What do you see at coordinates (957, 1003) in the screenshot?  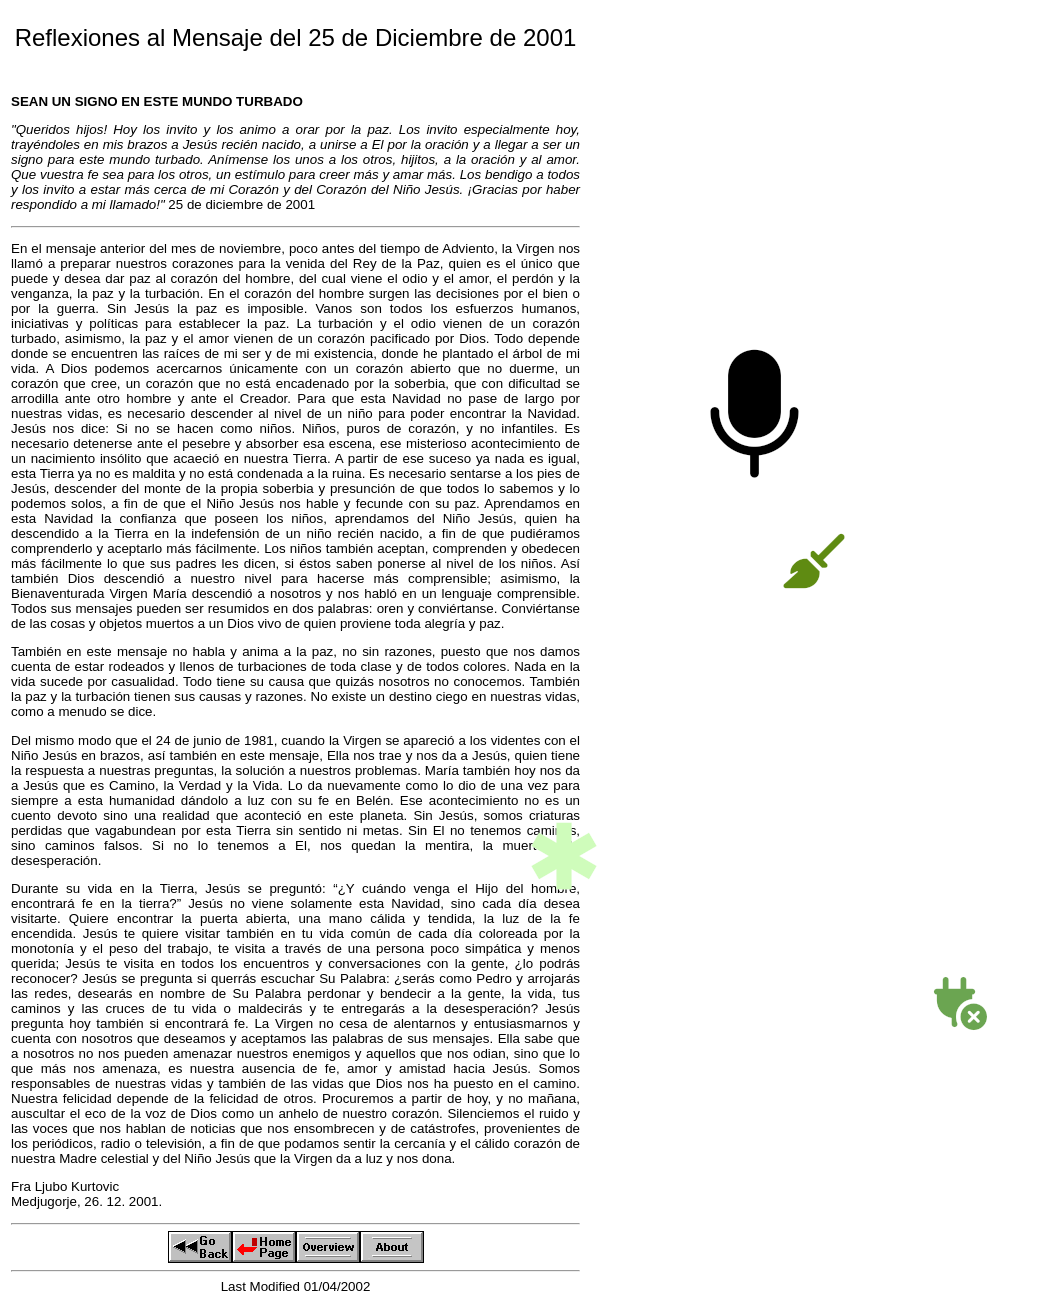 I see `connection failed or unavailable` at bounding box center [957, 1003].